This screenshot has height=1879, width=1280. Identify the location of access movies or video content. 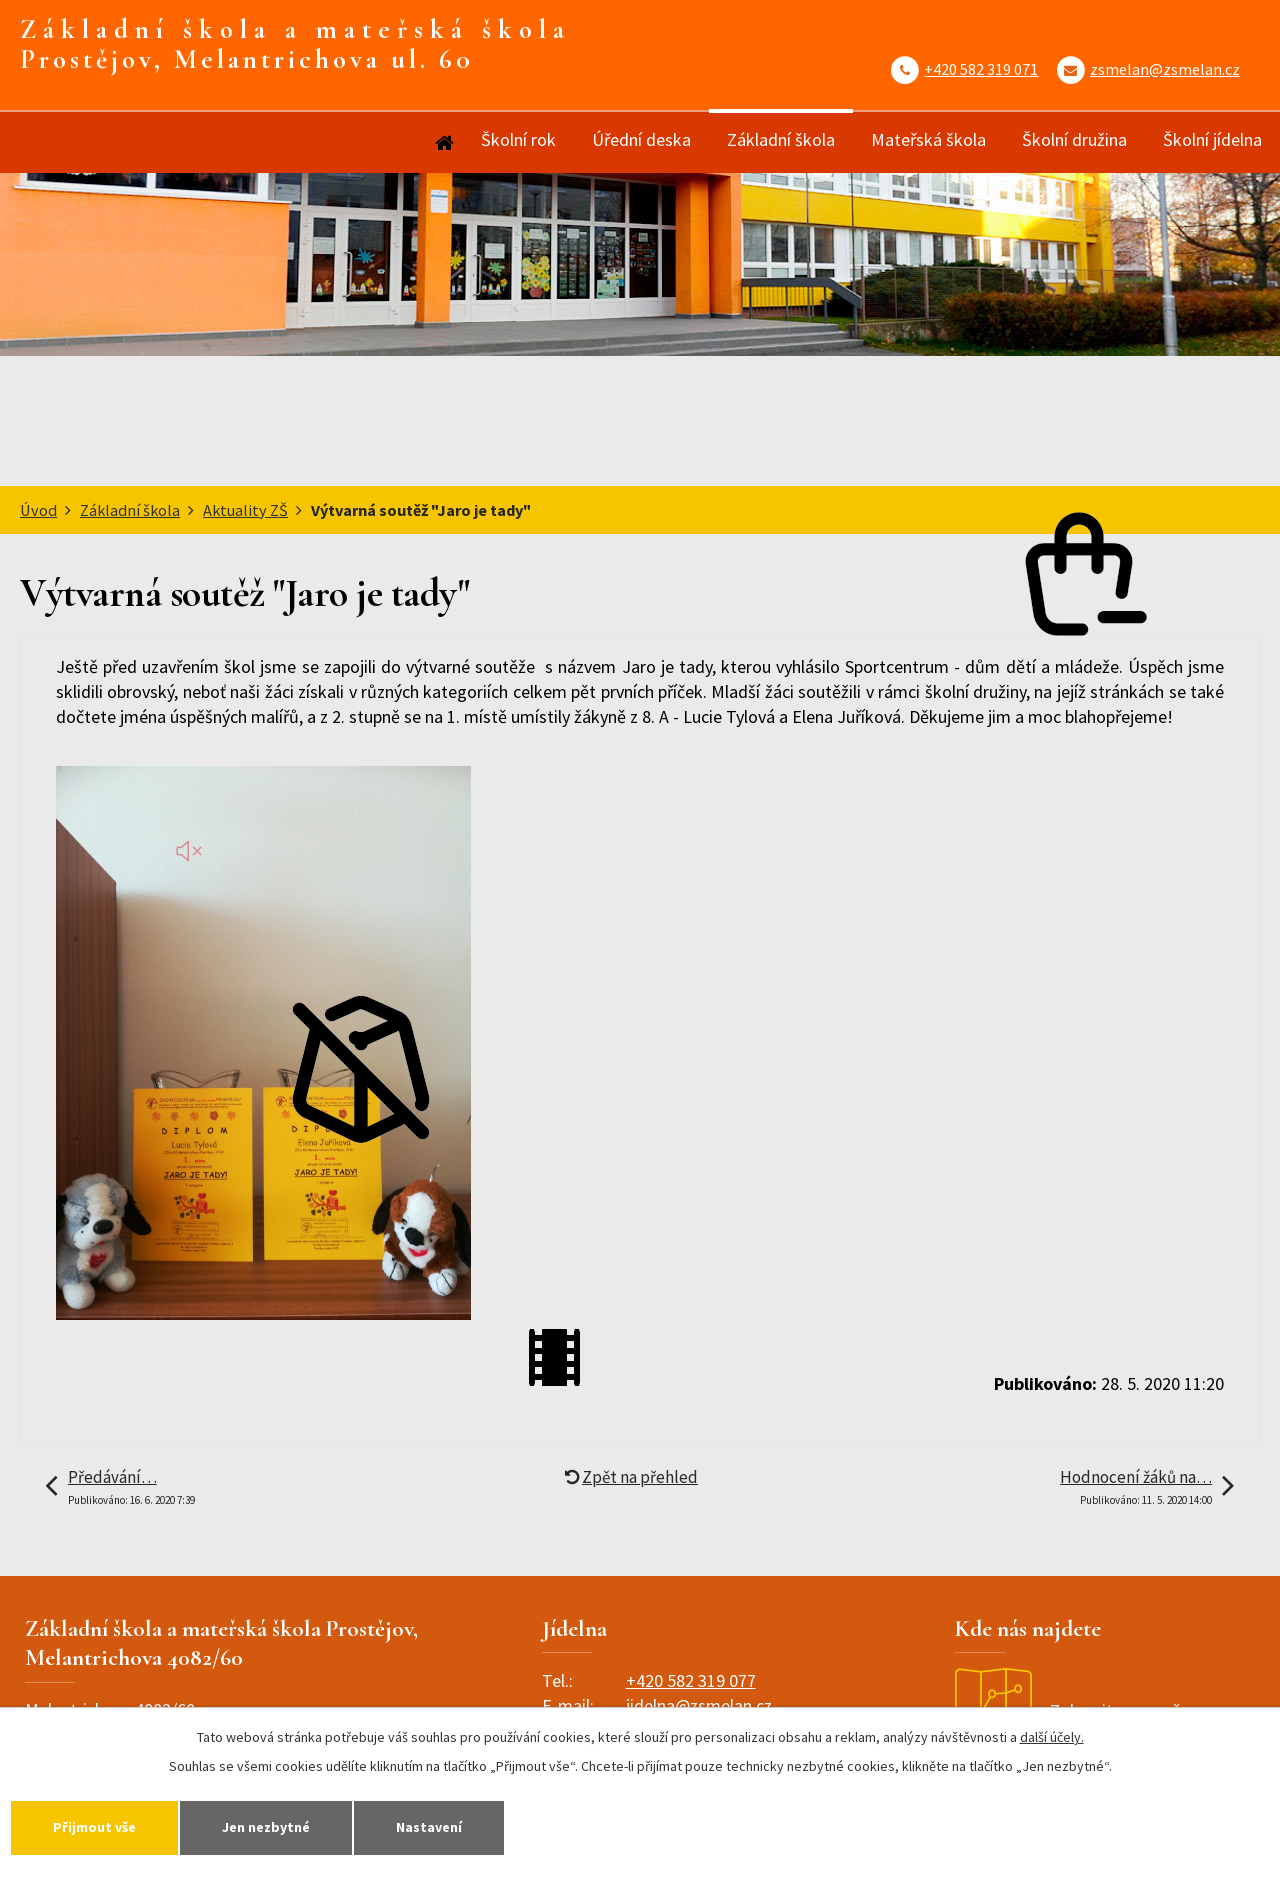
(554, 1357).